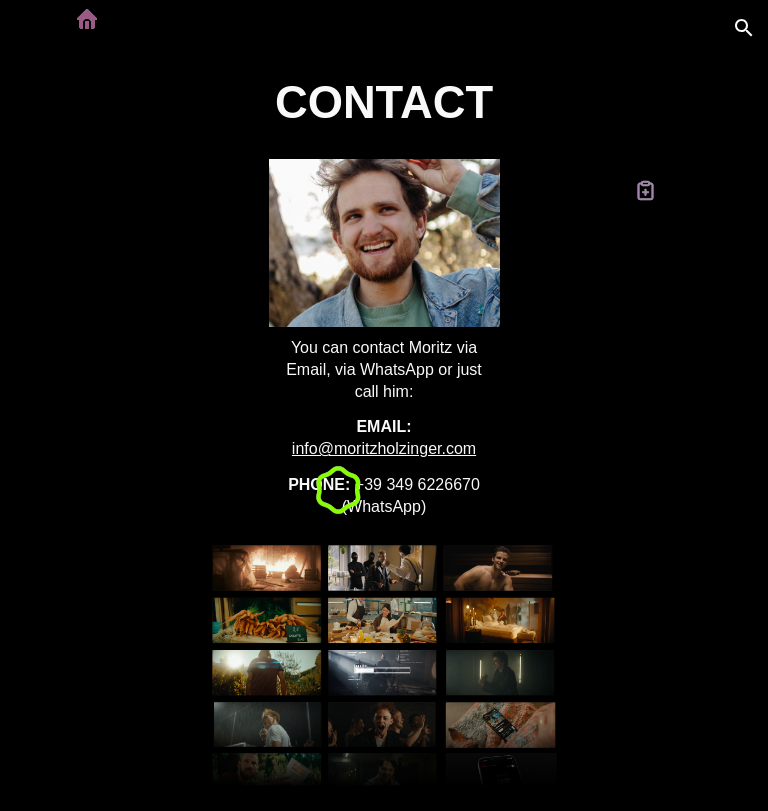 This screenshot has height=811, width=768. I want to click on navigate to home screen, so click(87, 19).